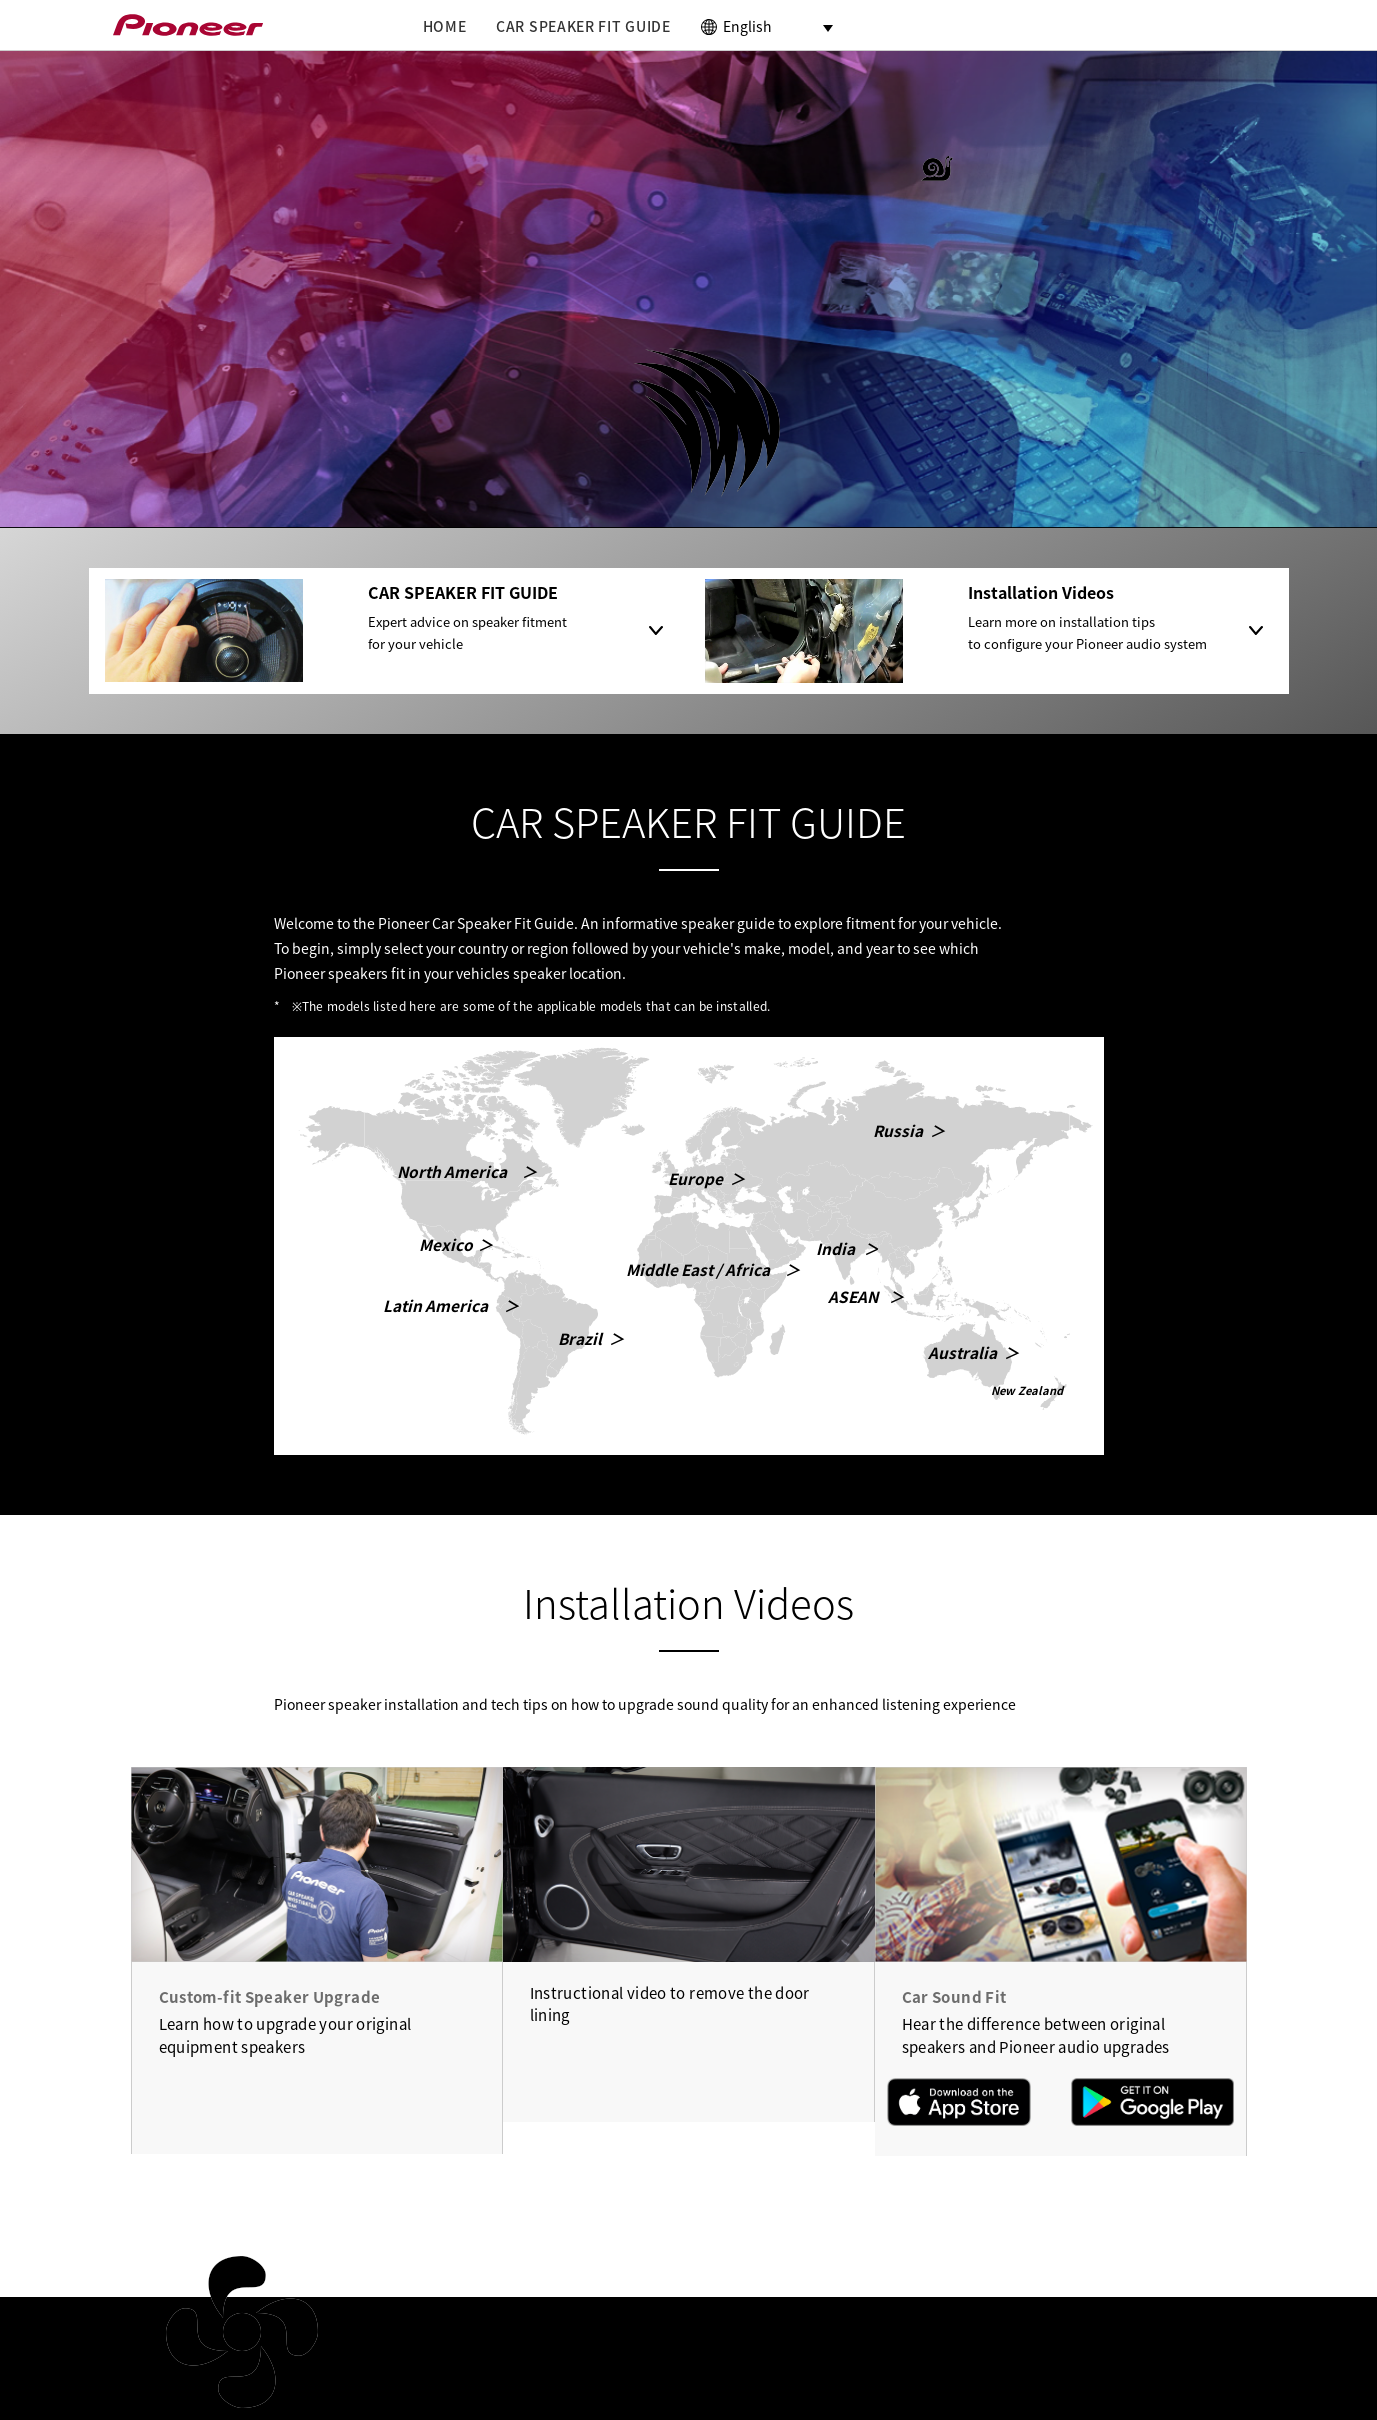 This screenshot has height=2420, width=1377. Describe the element at coordinates (707, 420) in the screenshot. I see `indicates a wound or injury status effect` at that location.